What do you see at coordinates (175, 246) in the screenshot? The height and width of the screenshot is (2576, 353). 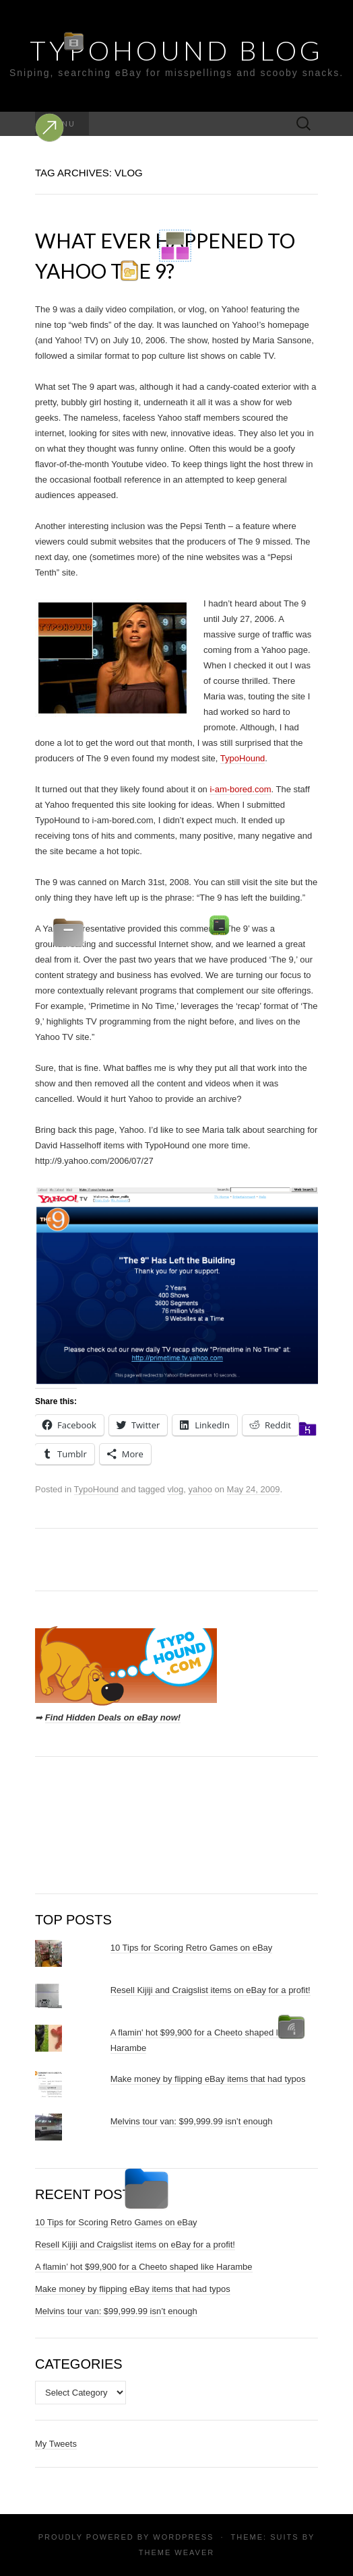 I see `select all items in the current view` at bounding box center [175, 246].